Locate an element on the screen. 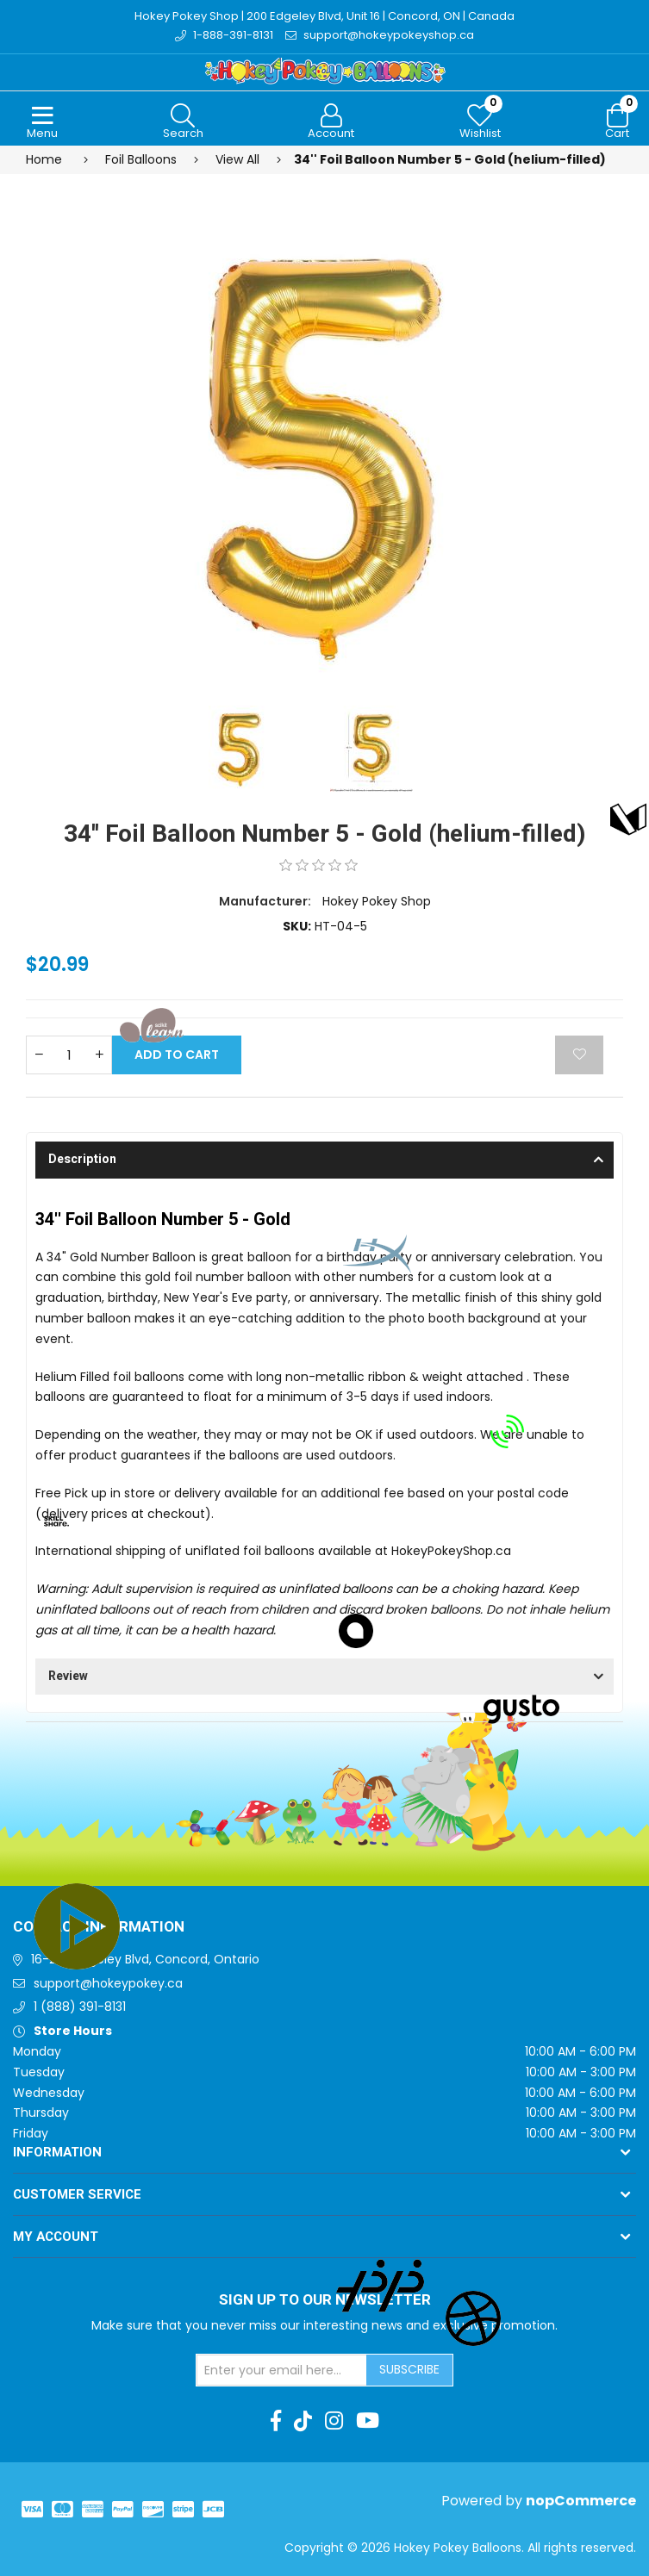 The width and height of the screenshot is (649, 2576). PaddlePaddle deep learning framework logo is located at coordinates (380, 2286).